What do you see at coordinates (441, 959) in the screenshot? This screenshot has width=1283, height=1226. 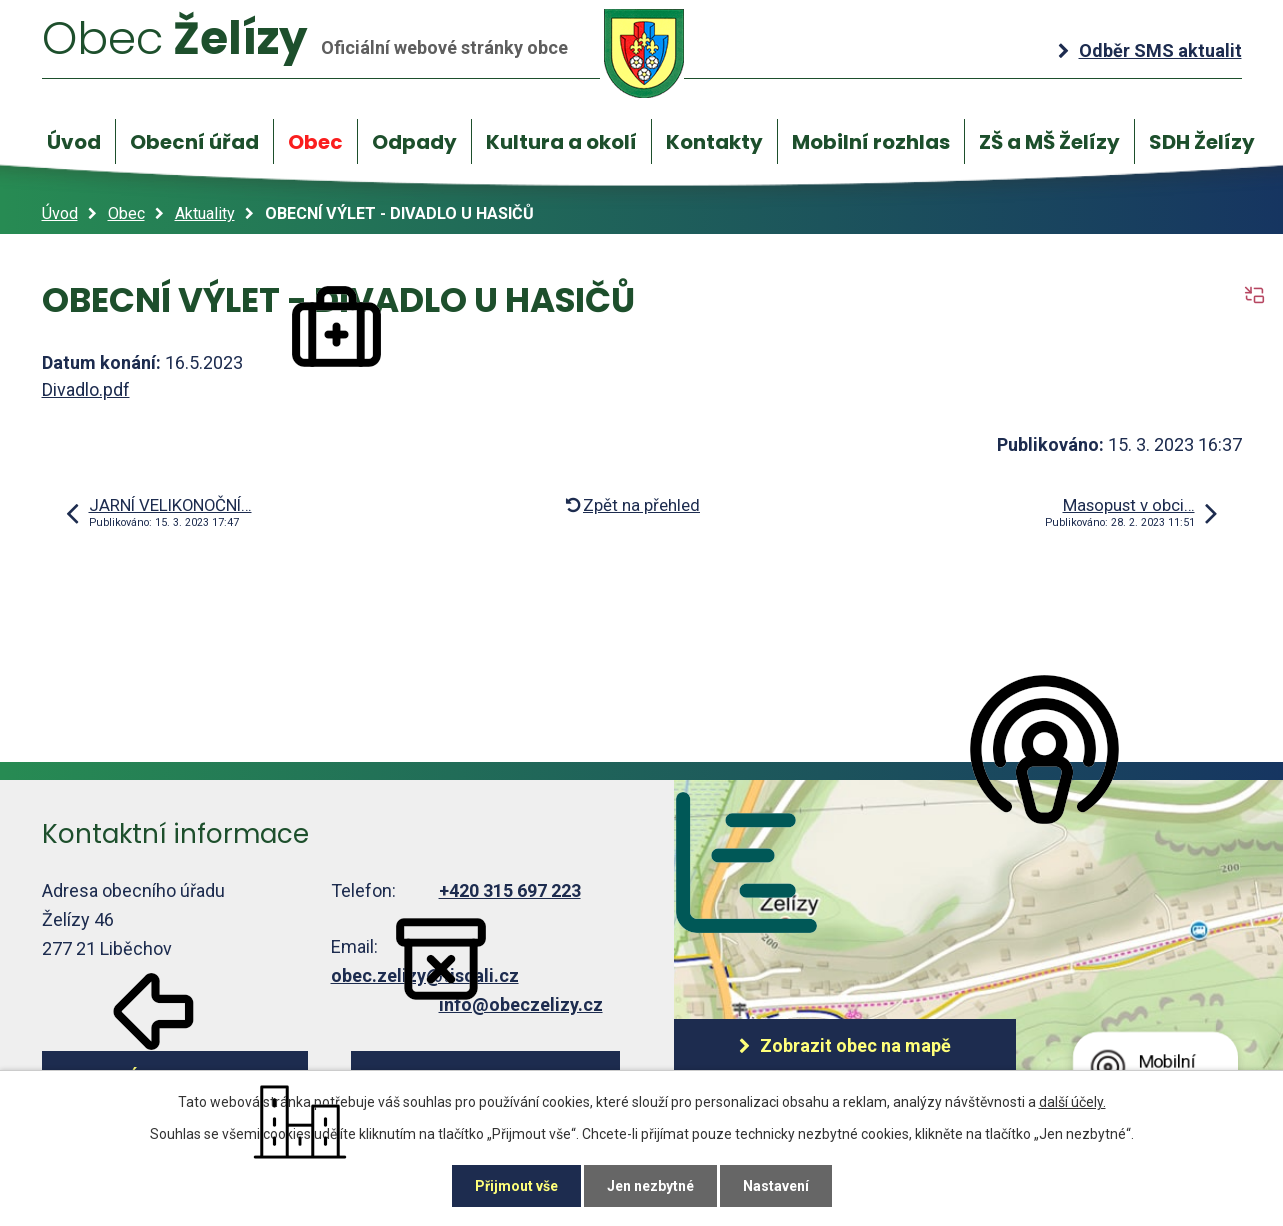 I see `remove item from archive` at bounding box center [441, 959].